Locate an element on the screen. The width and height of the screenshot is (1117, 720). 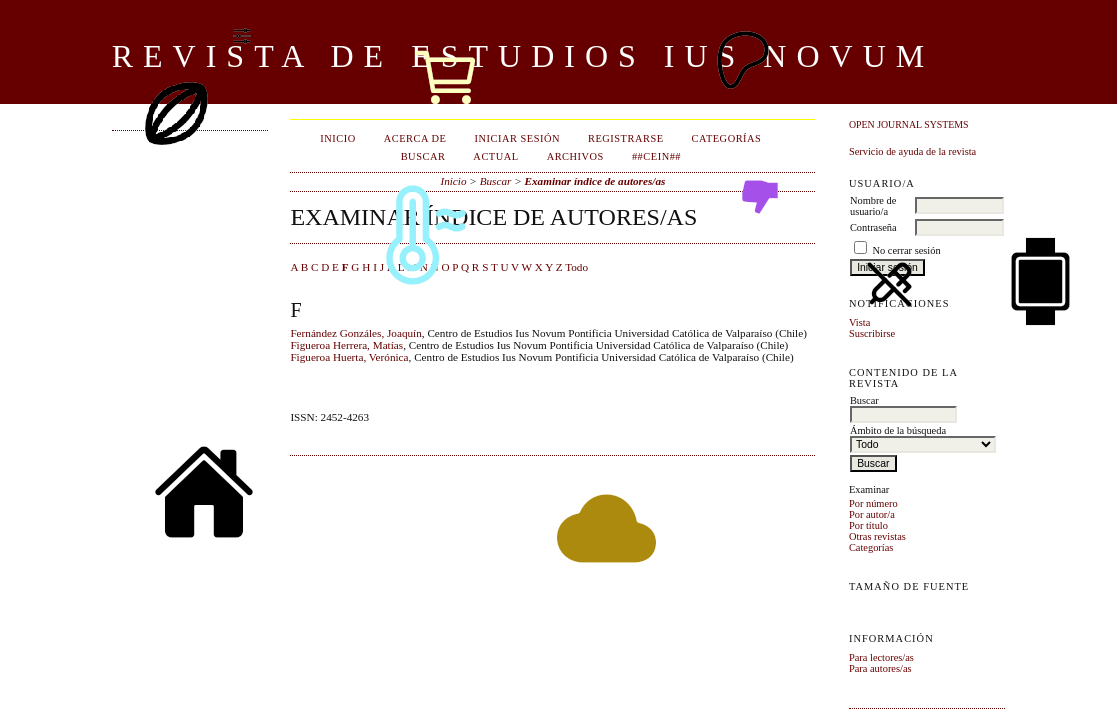
access cloud storage is located at coordinates (606, 528).